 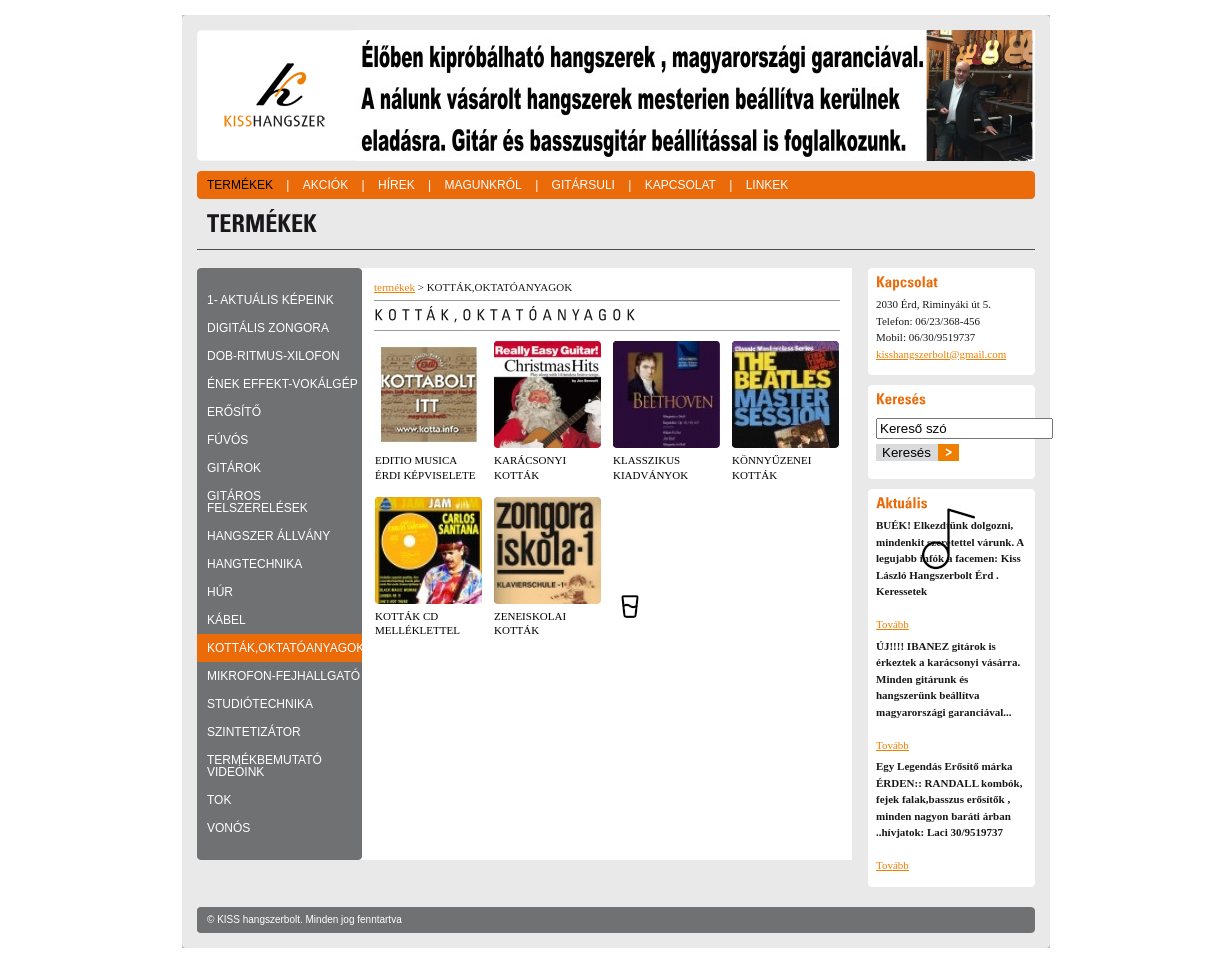 What do you see at coordinates (630, 606) in the screenshot?
I see `track your daily water intake` at bounding box center [630, 606].